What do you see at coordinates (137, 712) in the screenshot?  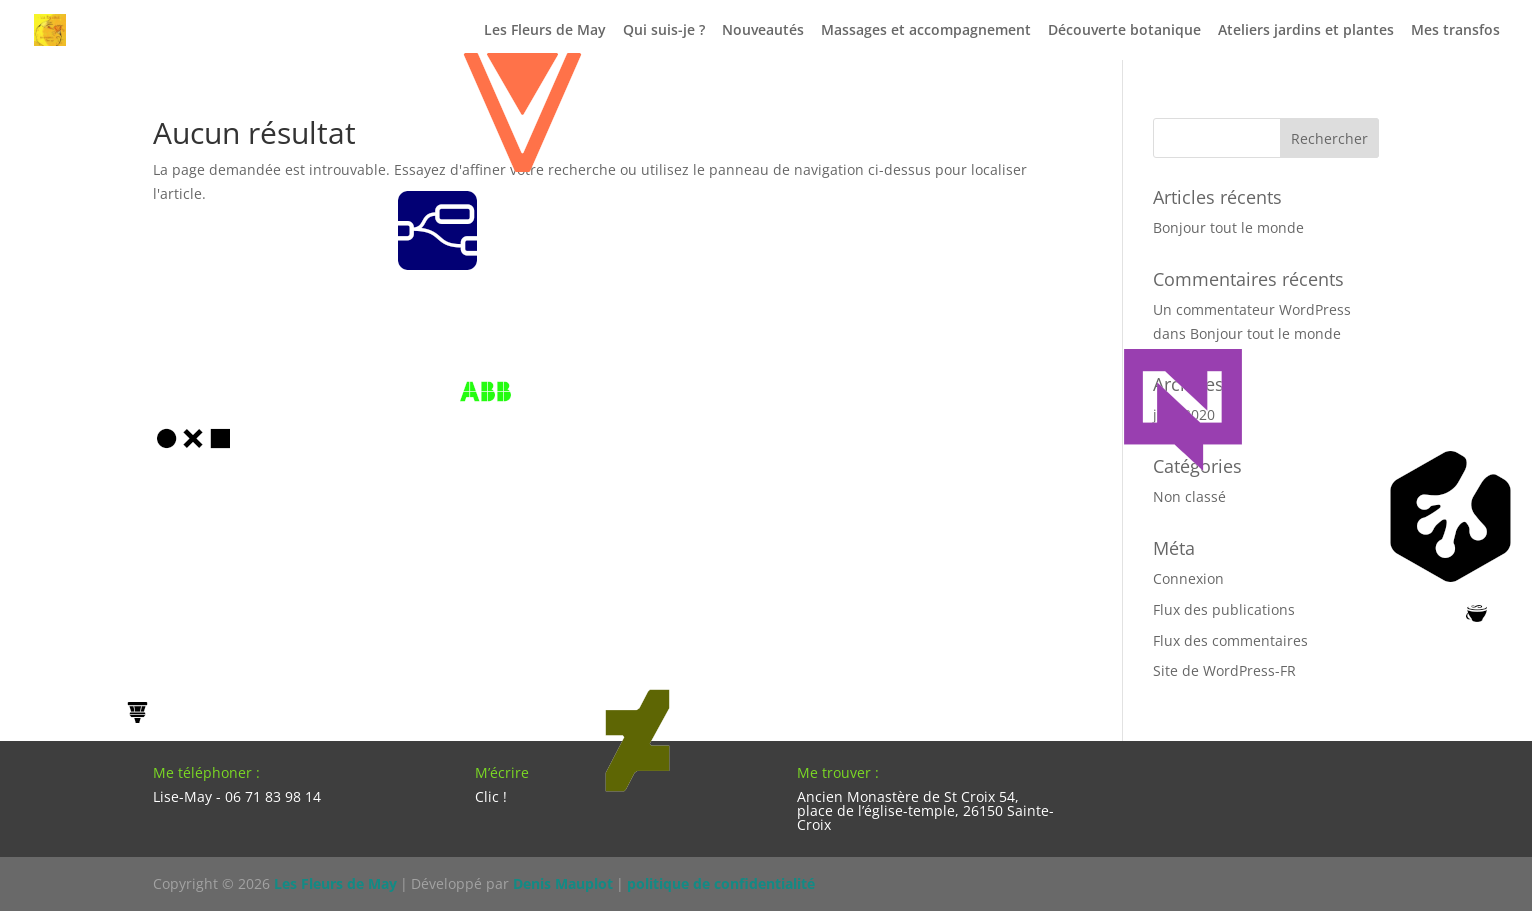 I see `tower git client app logo` at bounding box center [137, 712].